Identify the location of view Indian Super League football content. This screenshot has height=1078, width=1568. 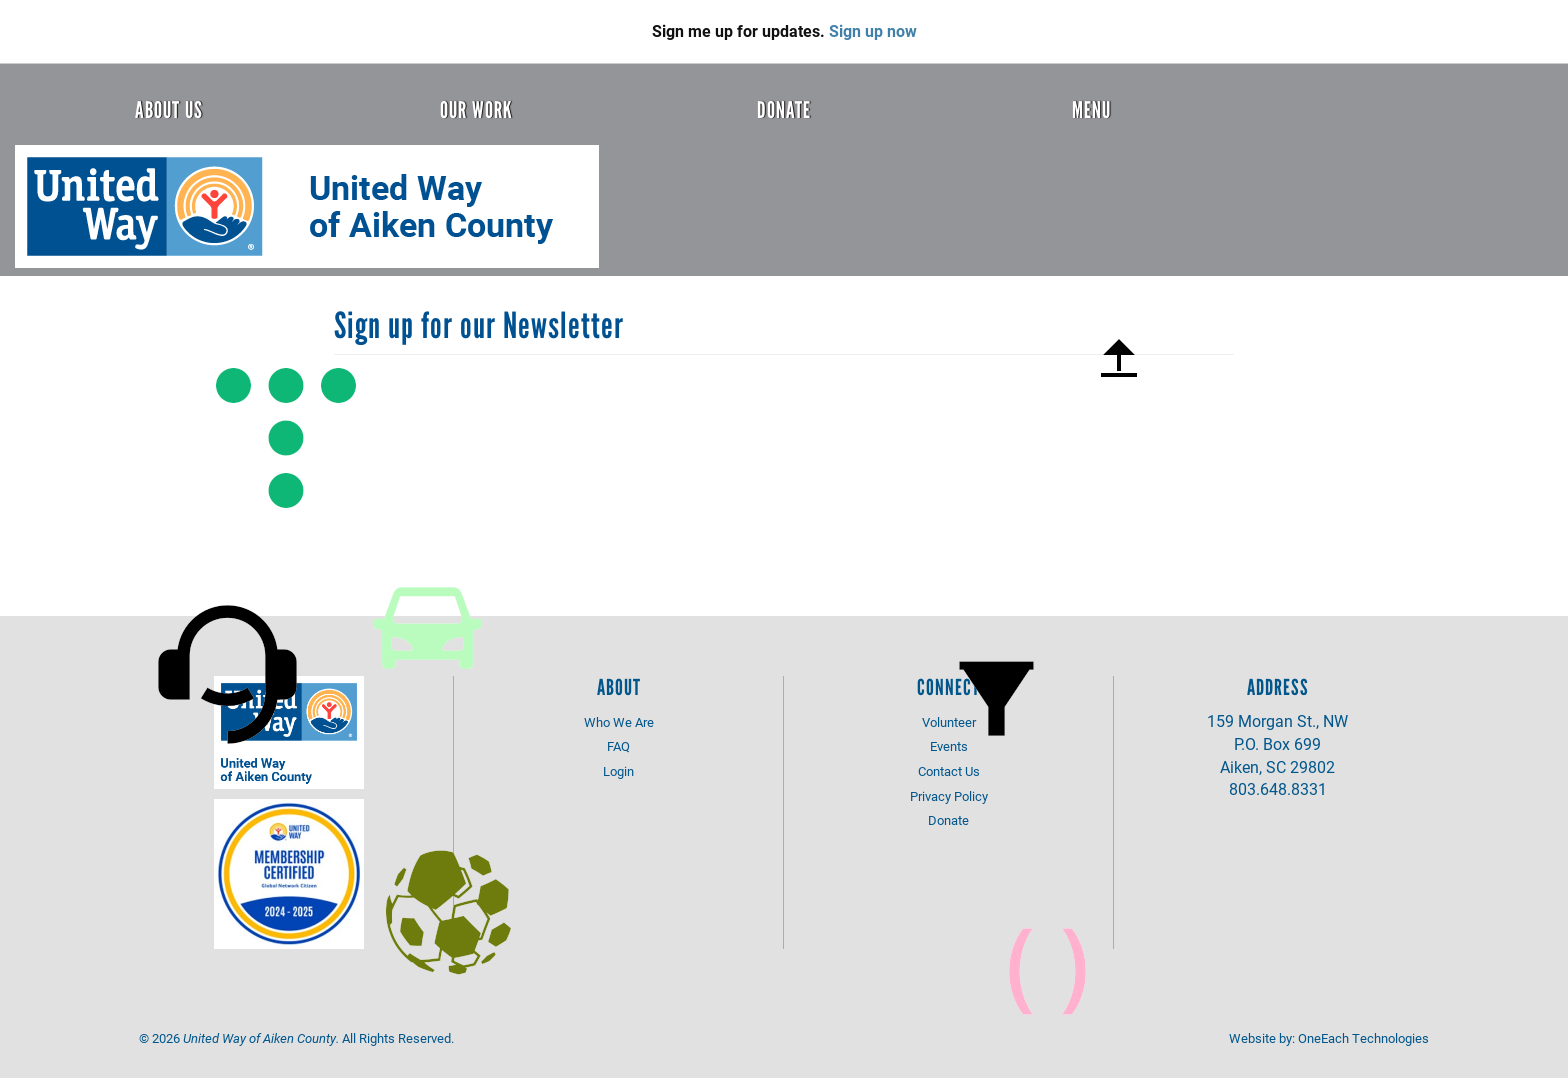
(448, 912).